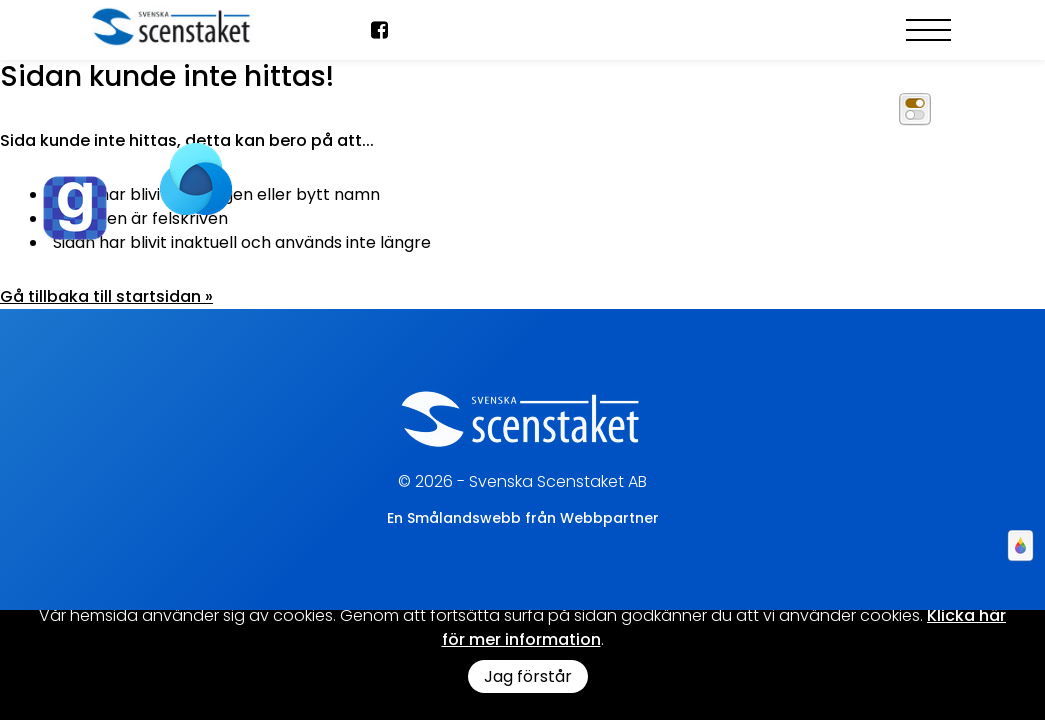  Describe the element at coordinates (915, 109) in the screenshot. I see `open gnome tweaks to customize desktop settings` at that location.